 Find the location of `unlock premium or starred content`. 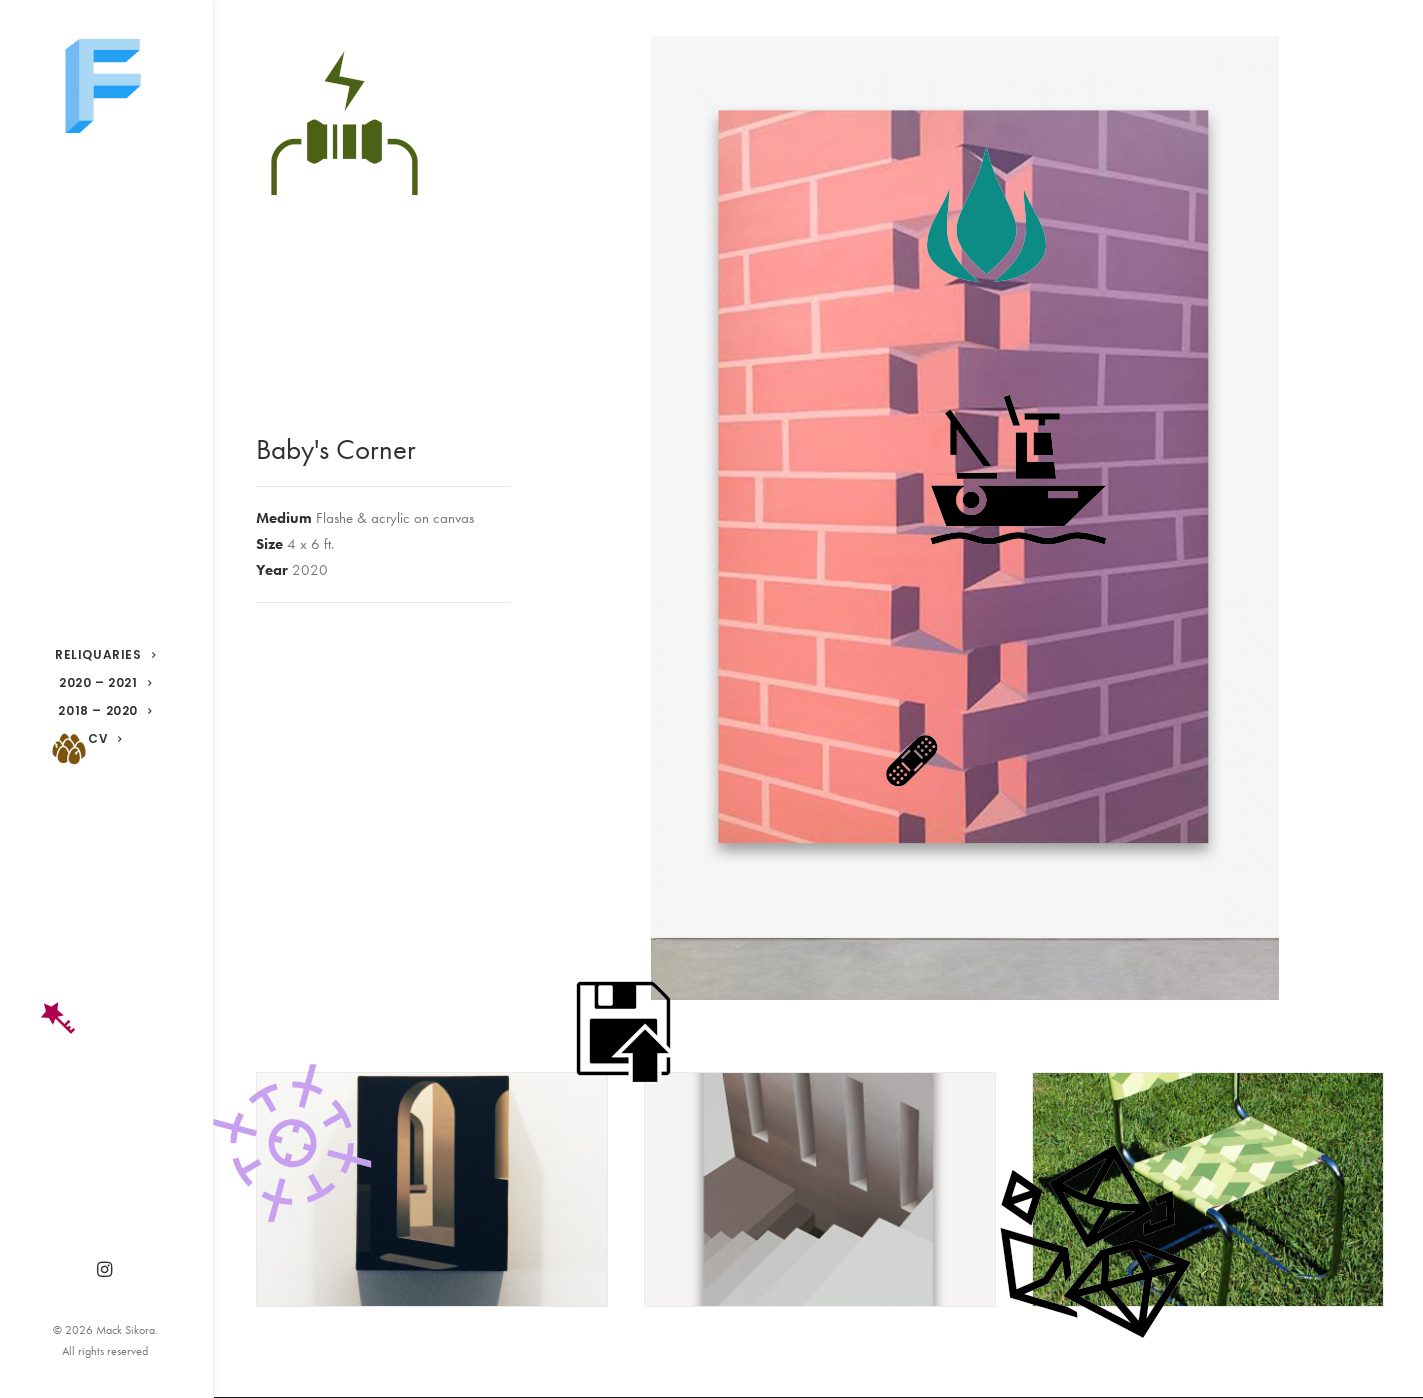

unlock premium or starred content is located at coordinates (58, 1018).